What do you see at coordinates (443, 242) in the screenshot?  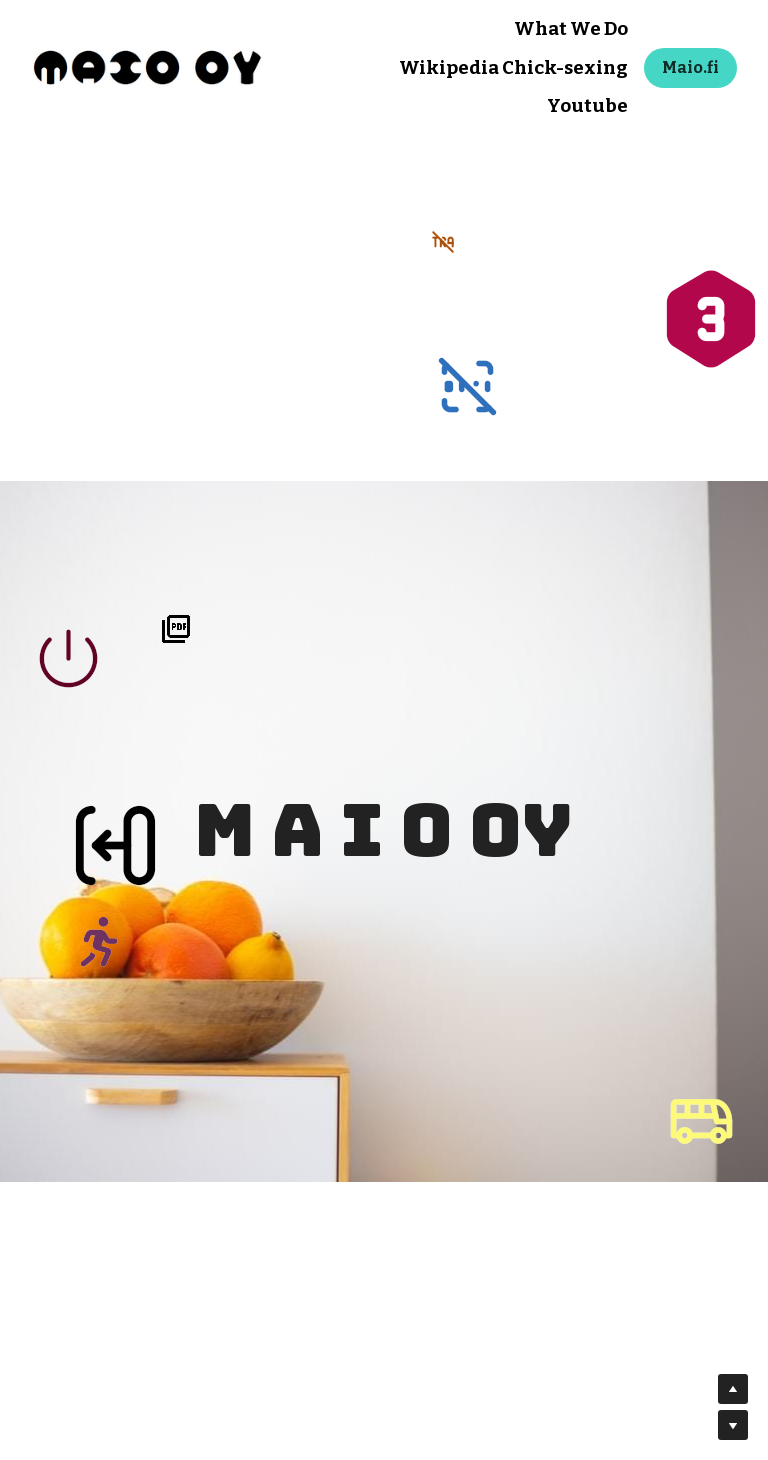 I see `disable HTTP trace requests` at bounding box center [443, 242].